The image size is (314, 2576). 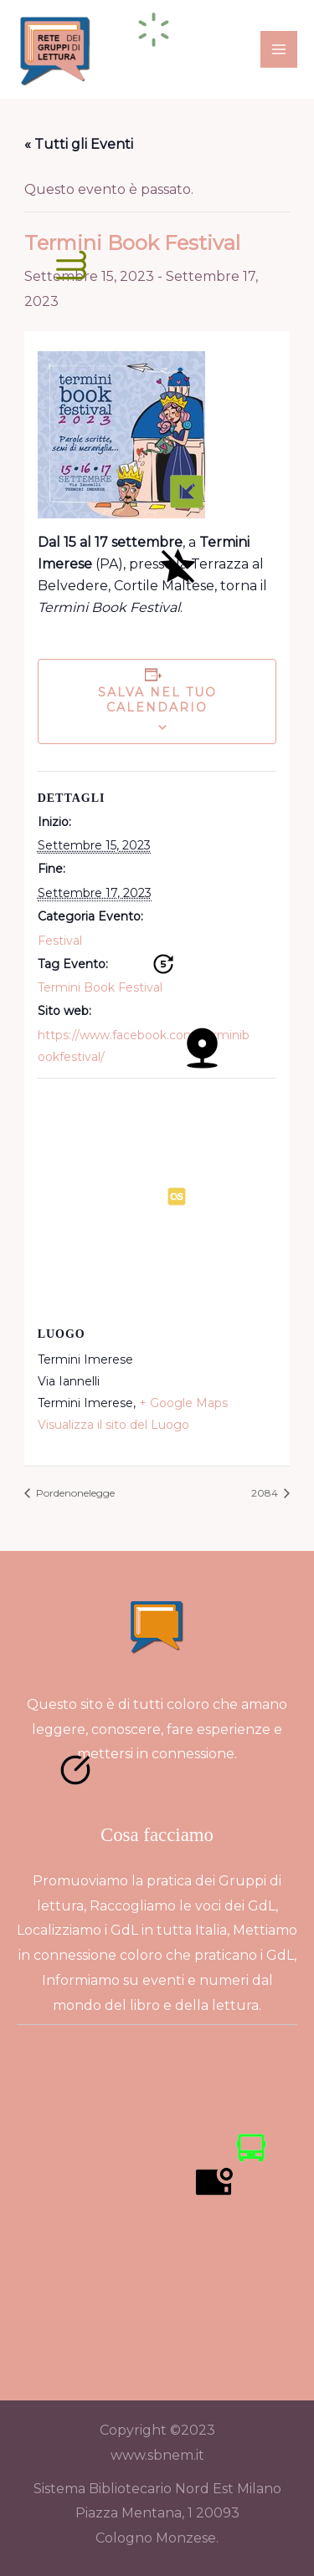 What do you see at coordinates (187, 492) in the screenshot?
I see `navigate to previous or lower-level content` at bounding box center [187, 492].